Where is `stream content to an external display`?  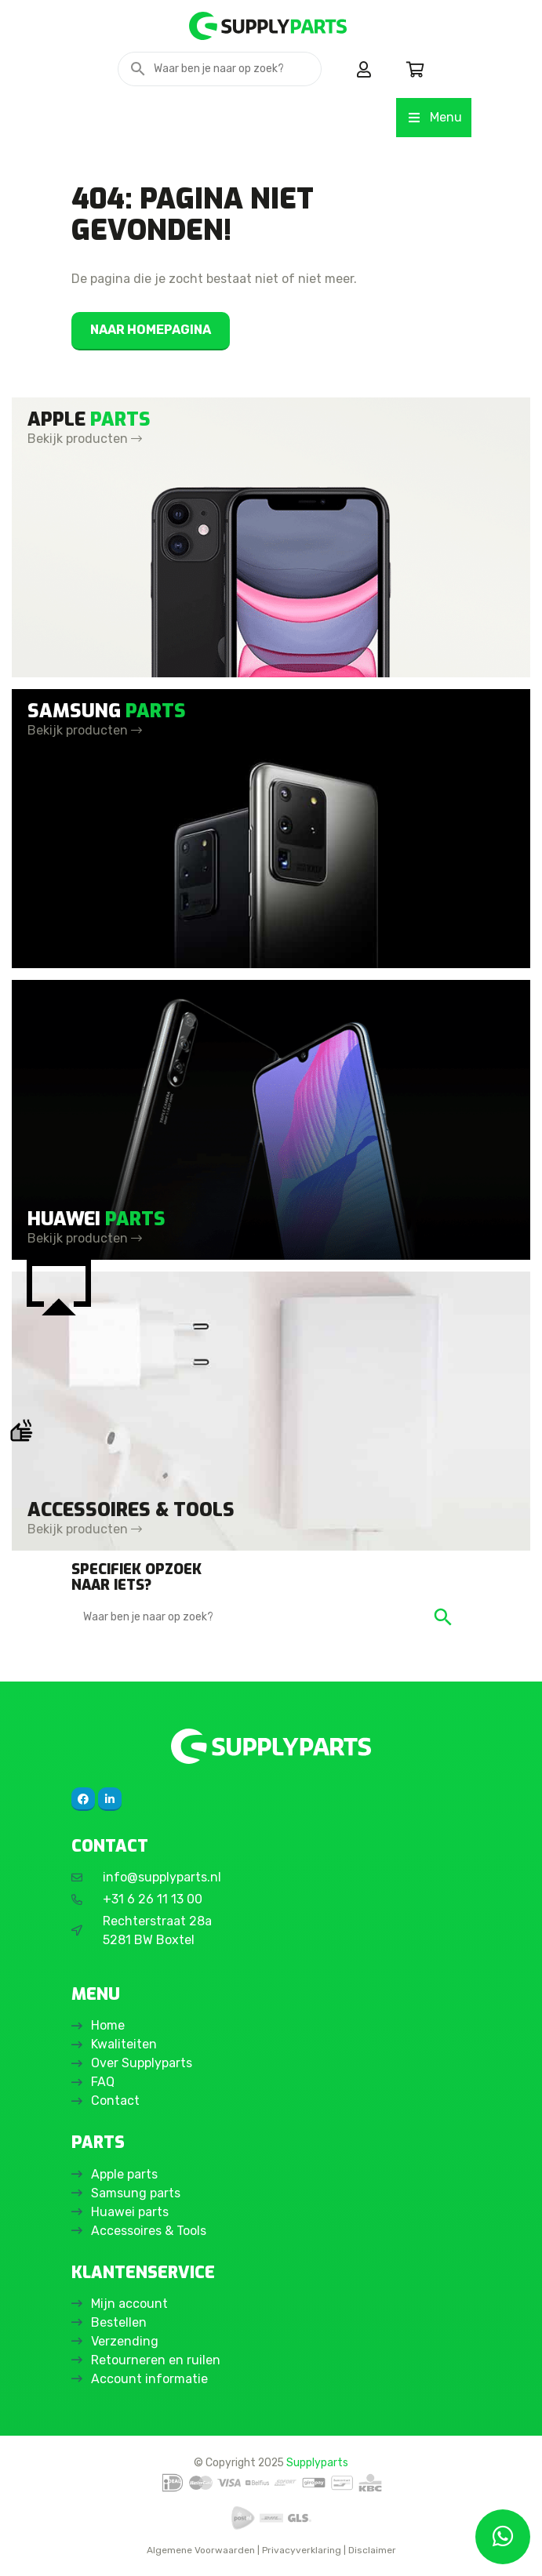 stream content to an external display is located at coordinates (59, 1286).